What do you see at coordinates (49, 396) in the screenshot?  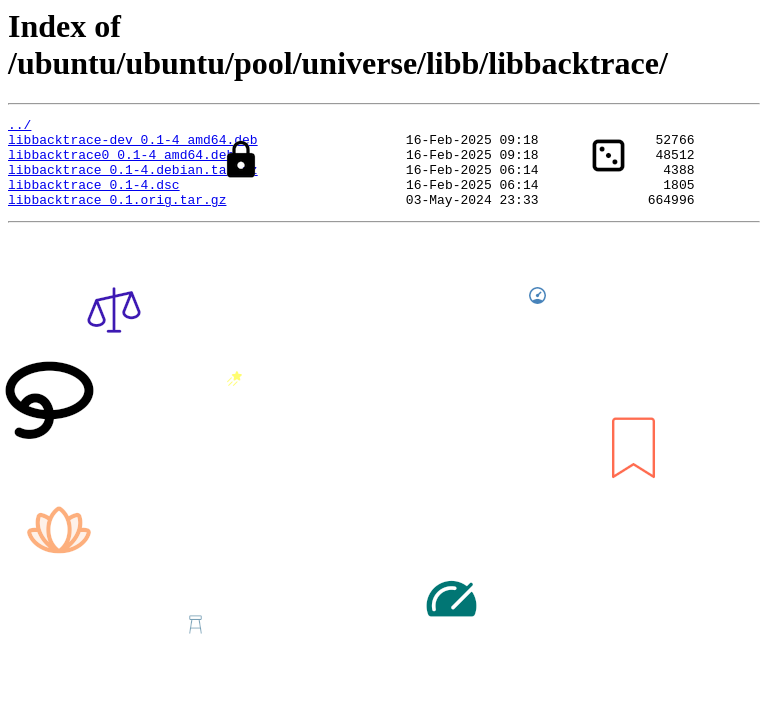 I see `freehand selection tool` at bounding box center [49, 396].